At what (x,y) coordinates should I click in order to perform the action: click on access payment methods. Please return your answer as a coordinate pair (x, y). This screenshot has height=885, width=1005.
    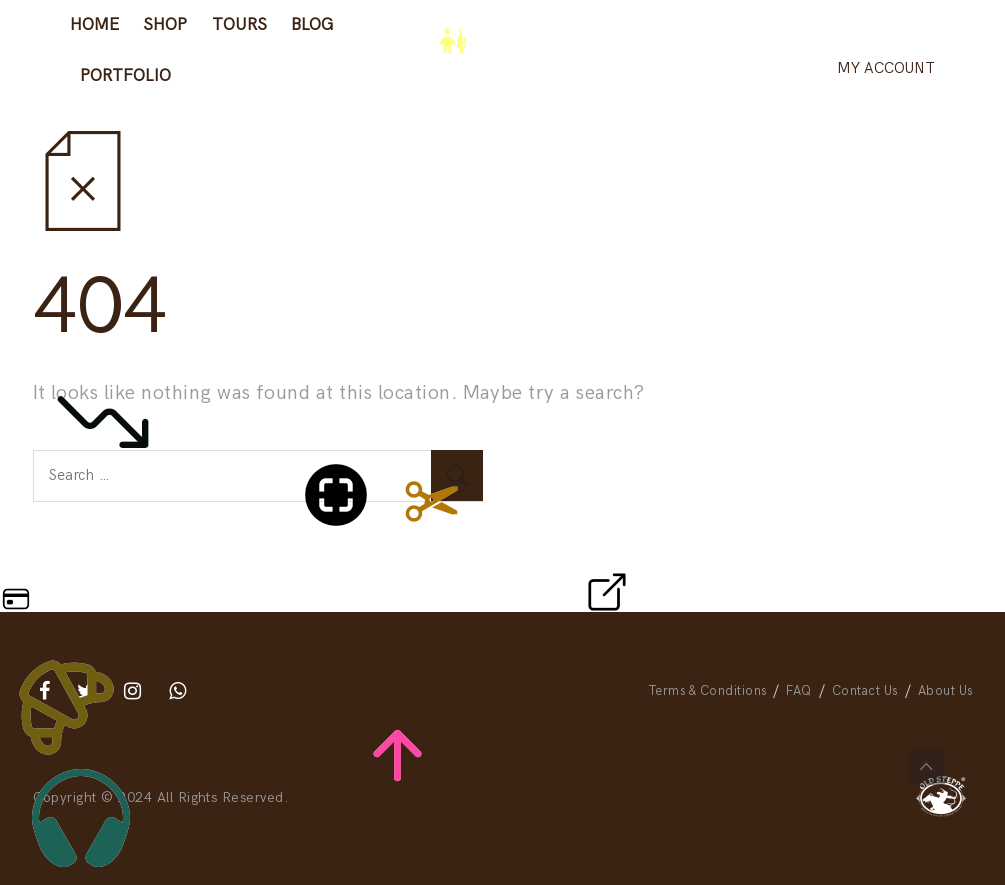
    Looking at the image, I should click on (16, 599).